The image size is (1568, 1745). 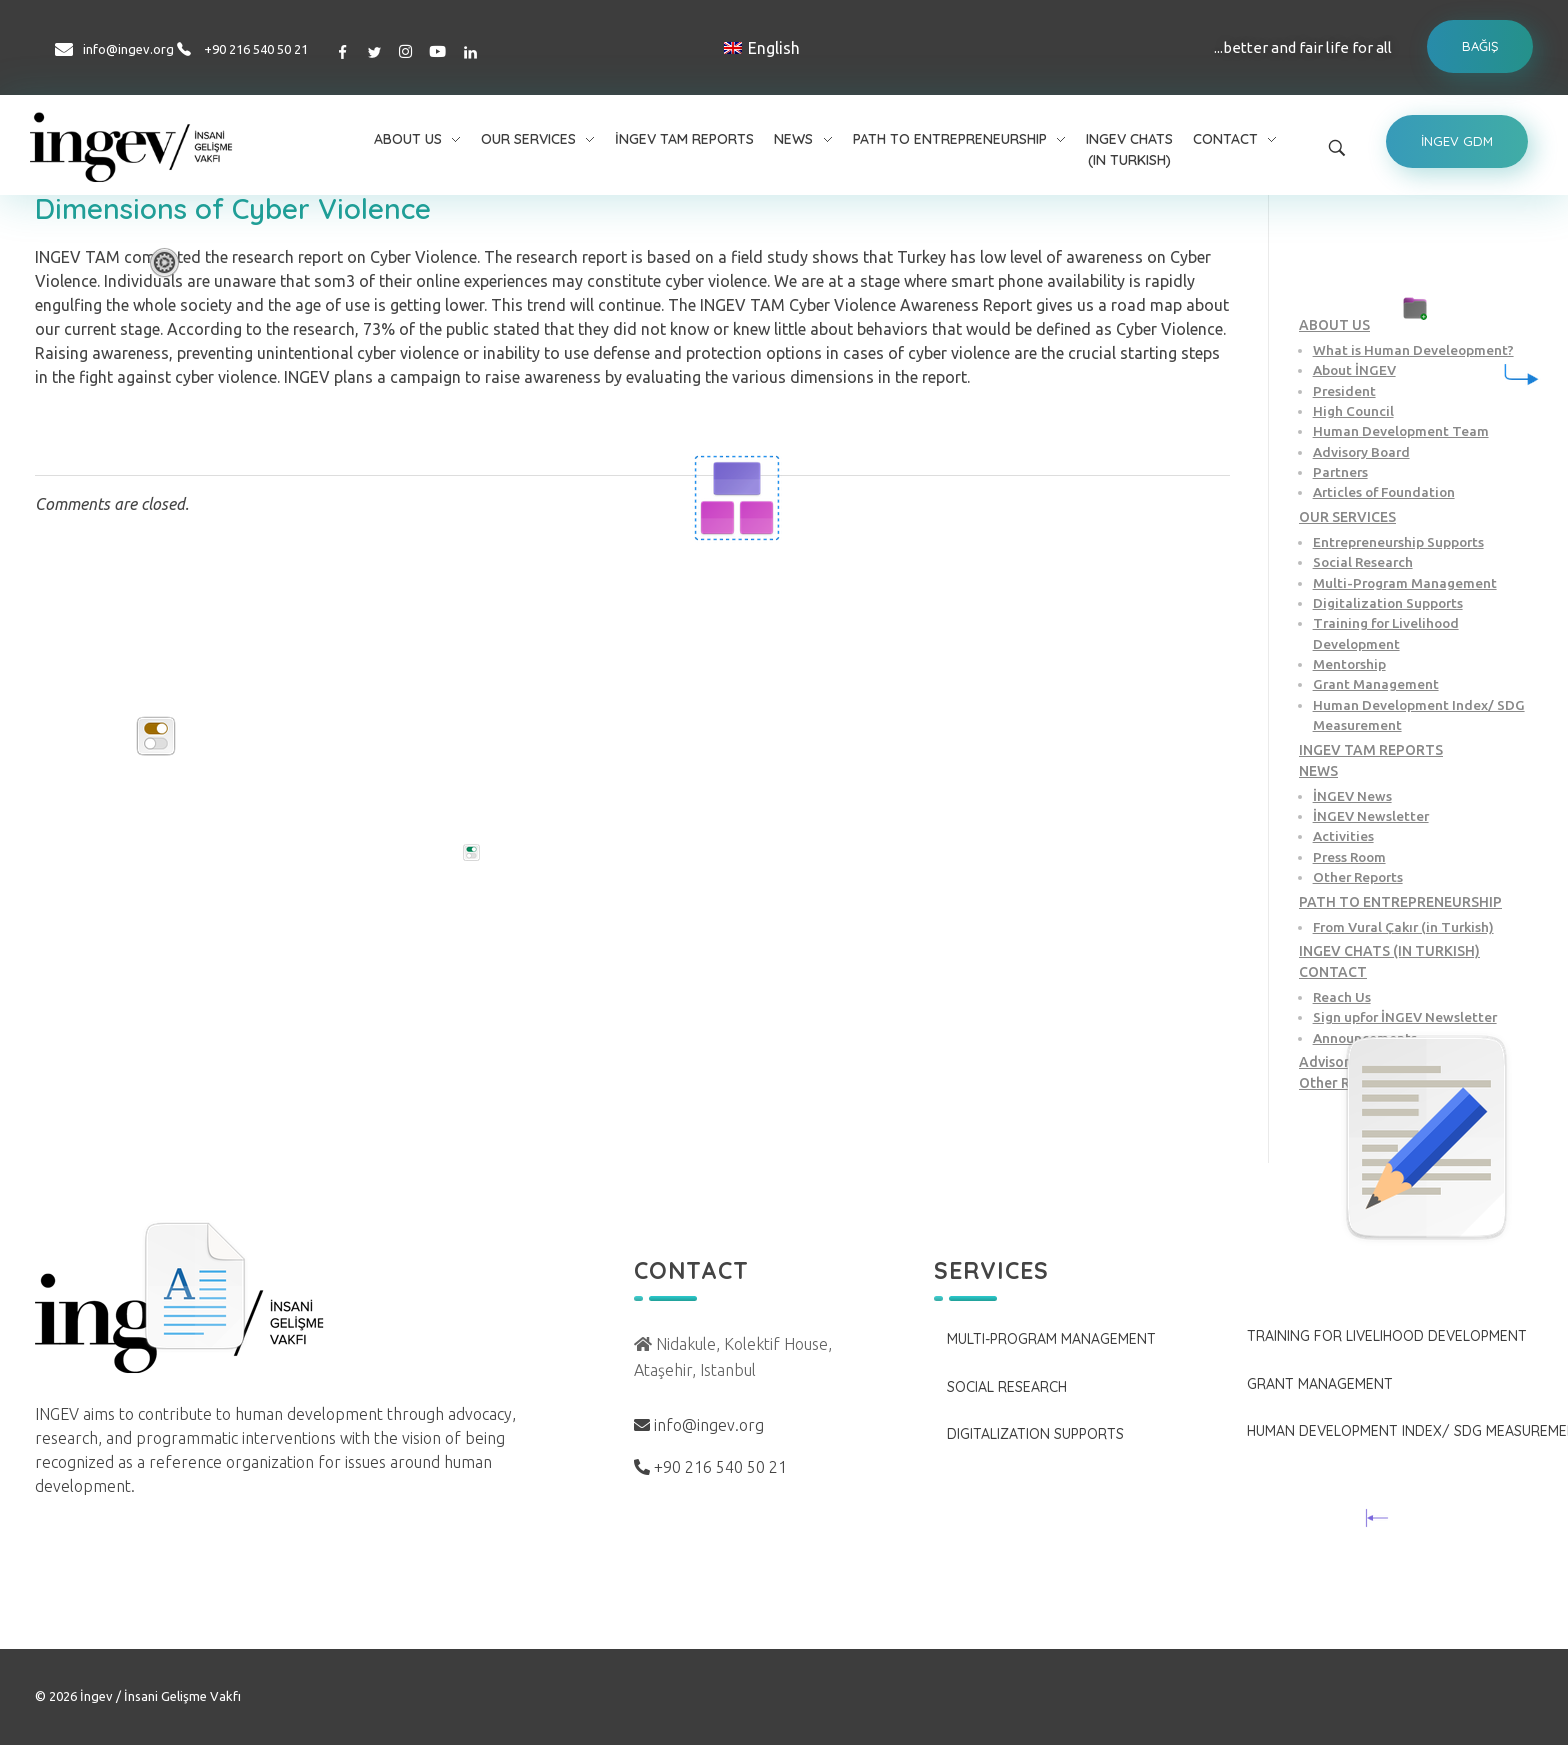 What do you see at coordinates (737, 498) in the screenshot?
I see `select all items in the current view` at bounding box center [737, 498].